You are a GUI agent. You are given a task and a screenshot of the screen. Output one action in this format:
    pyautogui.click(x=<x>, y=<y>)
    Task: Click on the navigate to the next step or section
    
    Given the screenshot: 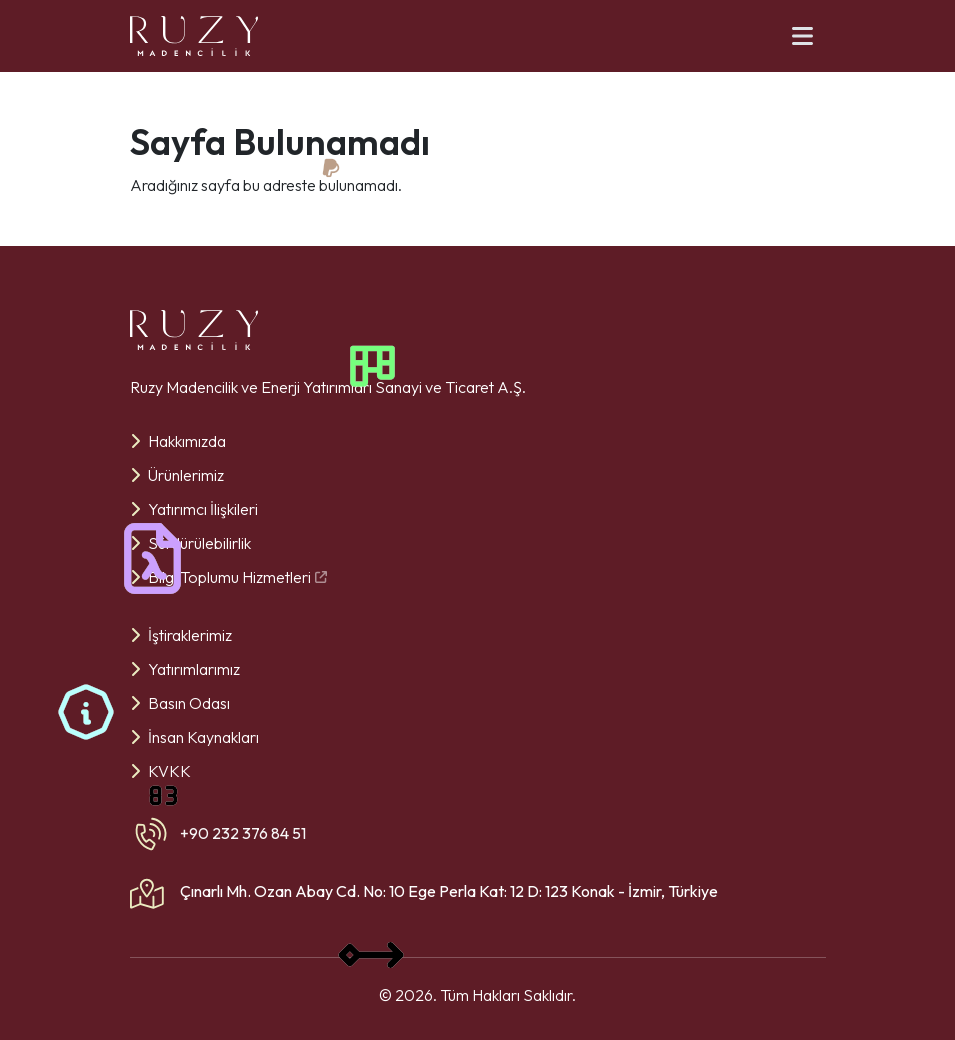 What is the action you would take?
    pyautogui.click(x=371, y=955)
    